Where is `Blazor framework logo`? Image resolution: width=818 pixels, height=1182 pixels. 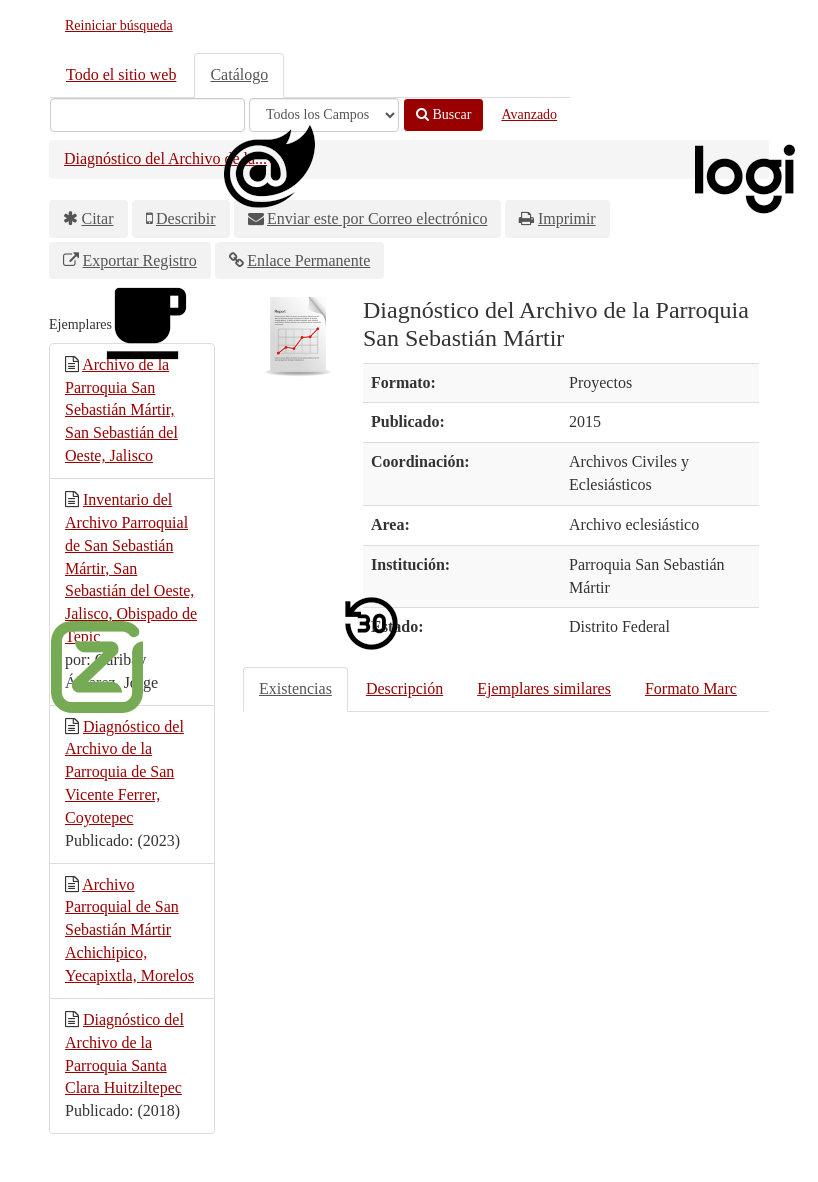 Blazor framework logo is located at coordinates (269, 166).